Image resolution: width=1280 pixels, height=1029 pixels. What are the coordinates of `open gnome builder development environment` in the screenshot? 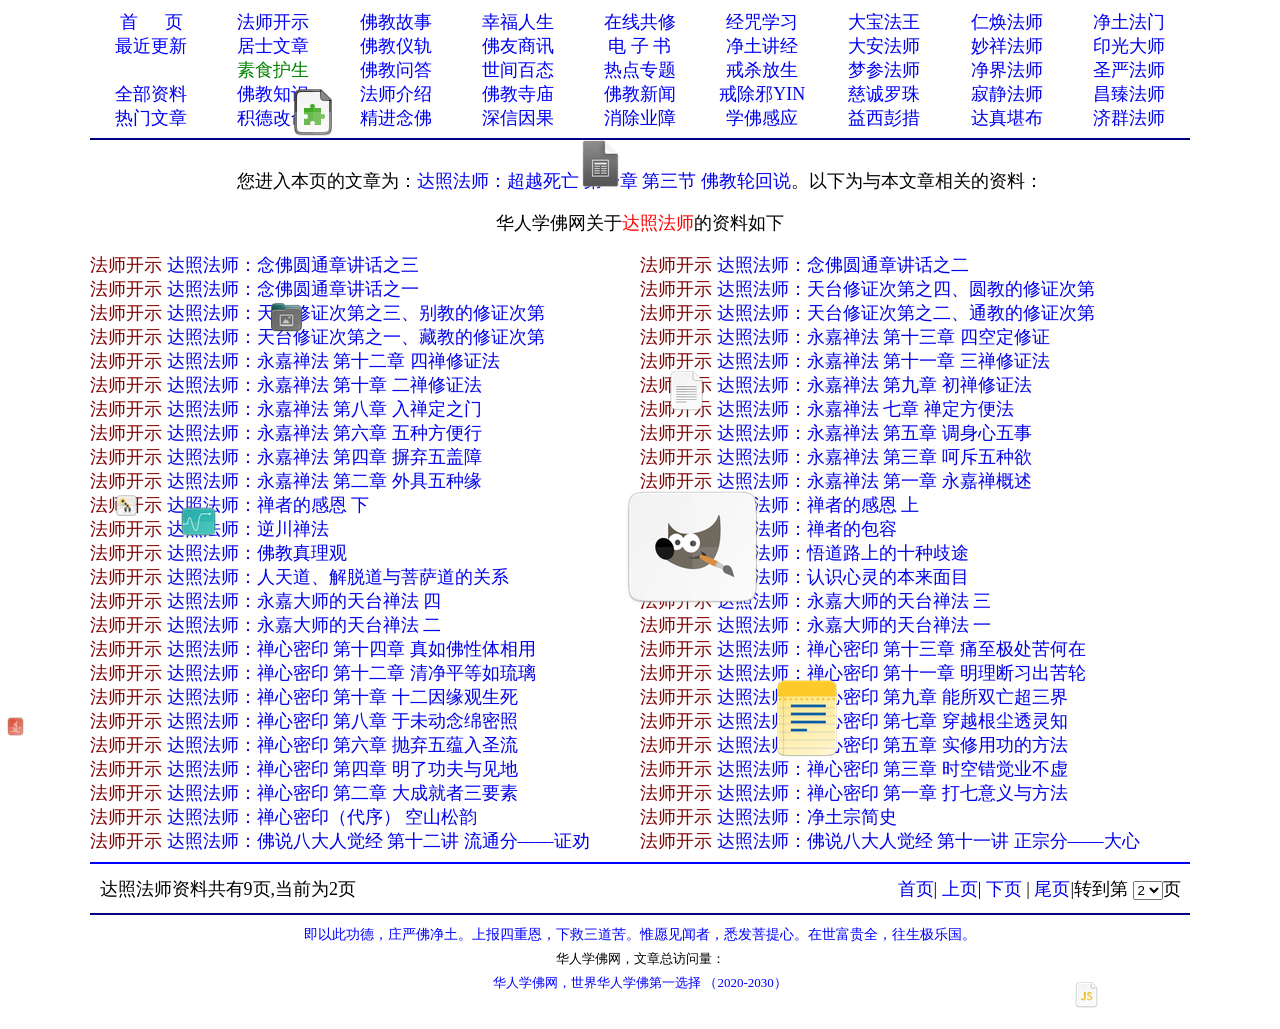 It's located at (126, 505).